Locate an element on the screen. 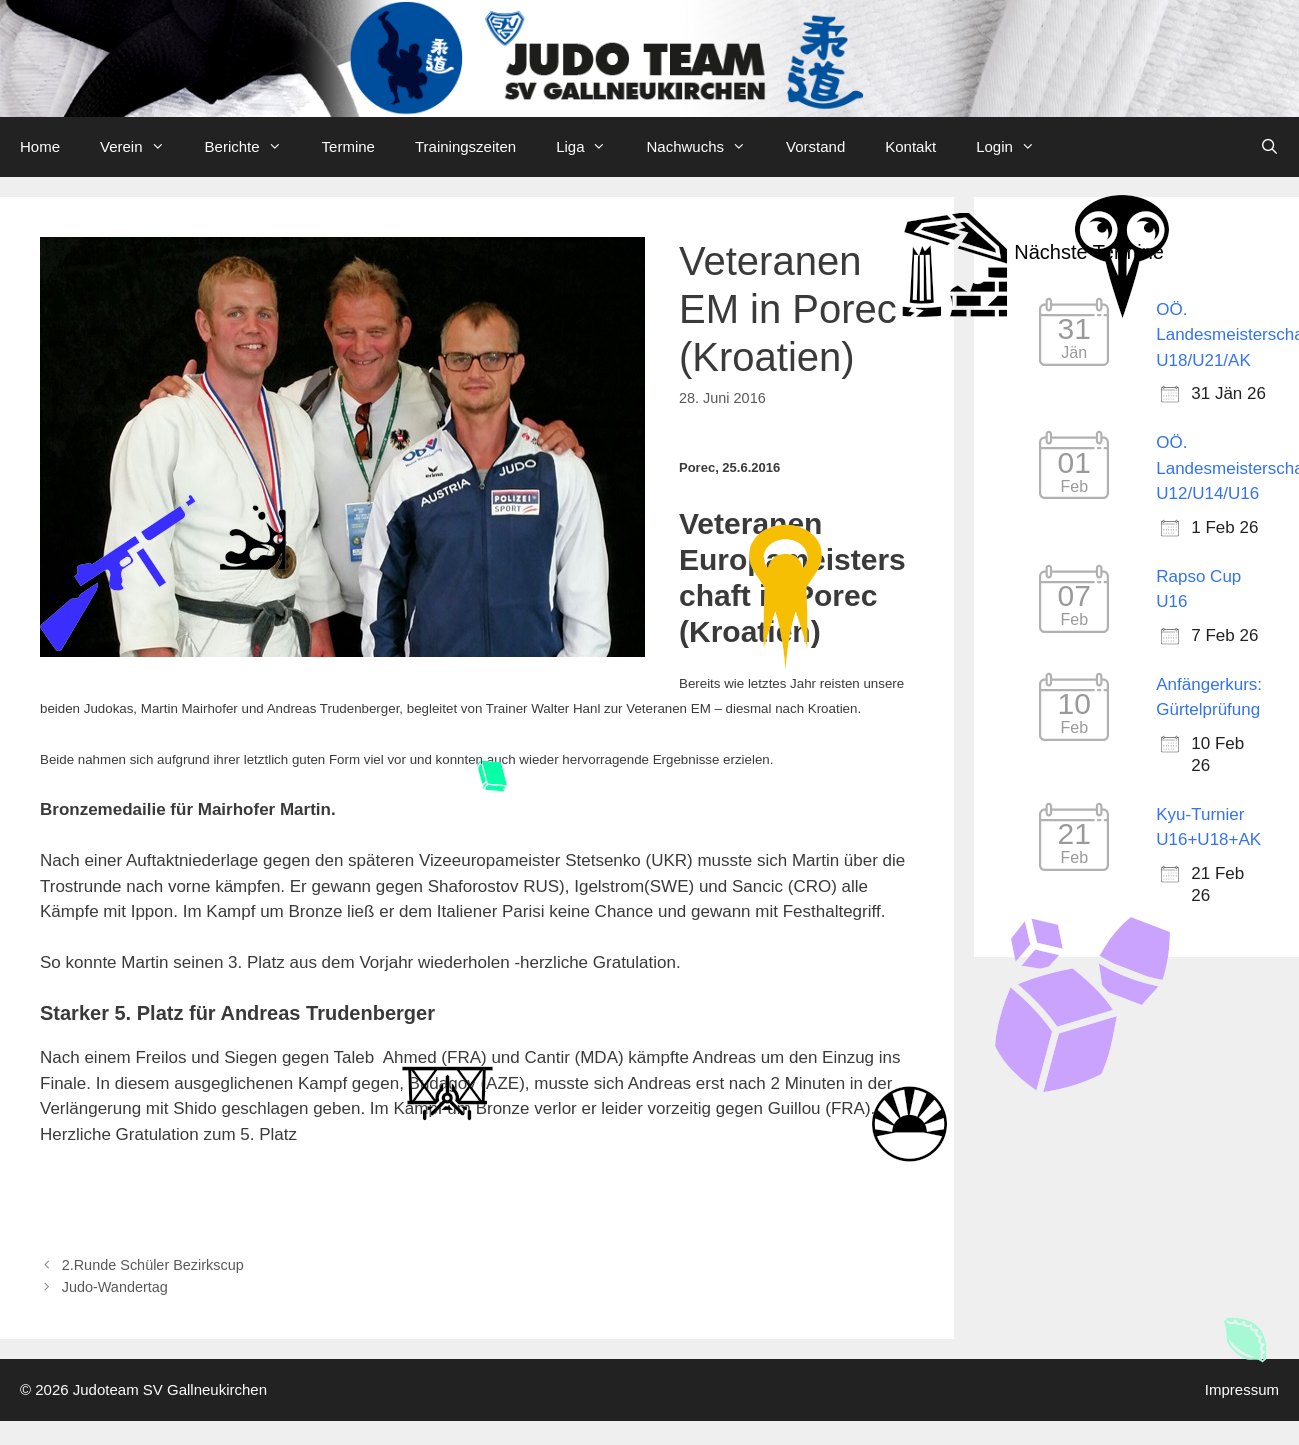 The image size is (1299, 1445). access flight or aviation games is located at coordinates (447, 1093).